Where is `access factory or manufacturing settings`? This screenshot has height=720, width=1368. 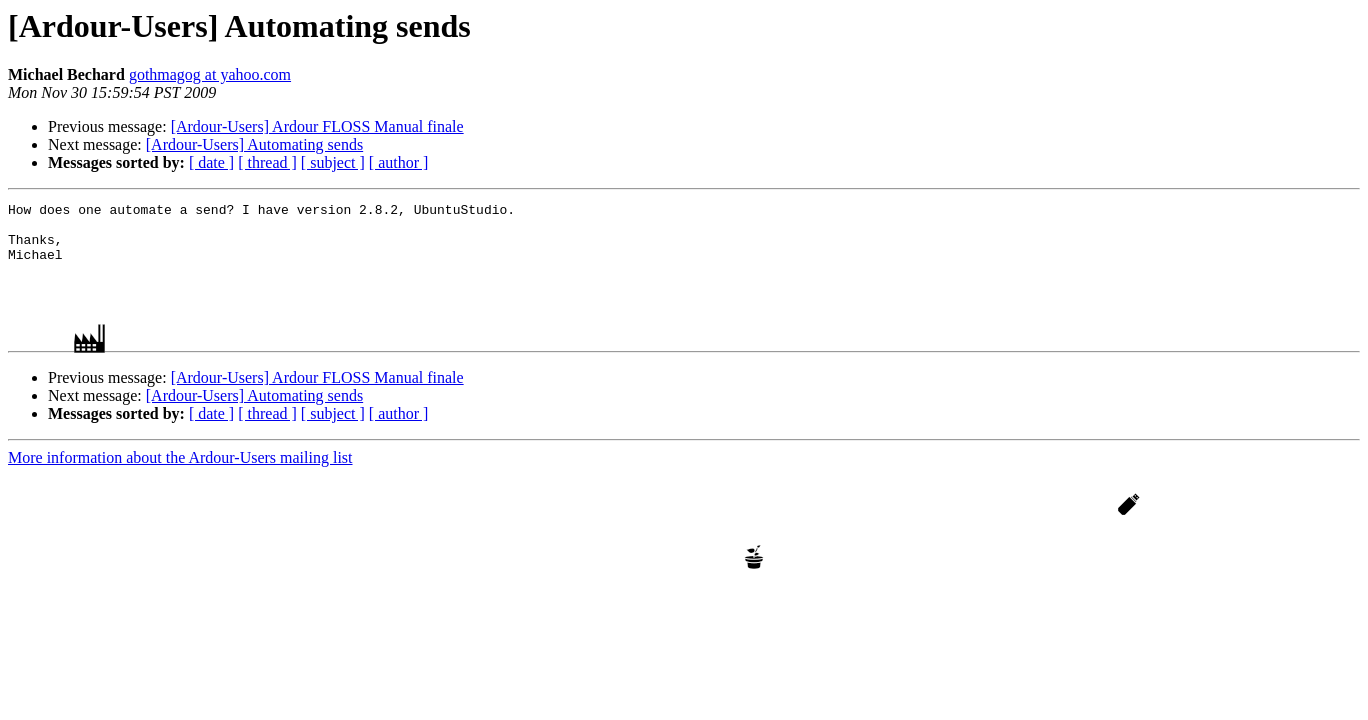 access factory or manufacturing settings is located at coordinates (89, 337).